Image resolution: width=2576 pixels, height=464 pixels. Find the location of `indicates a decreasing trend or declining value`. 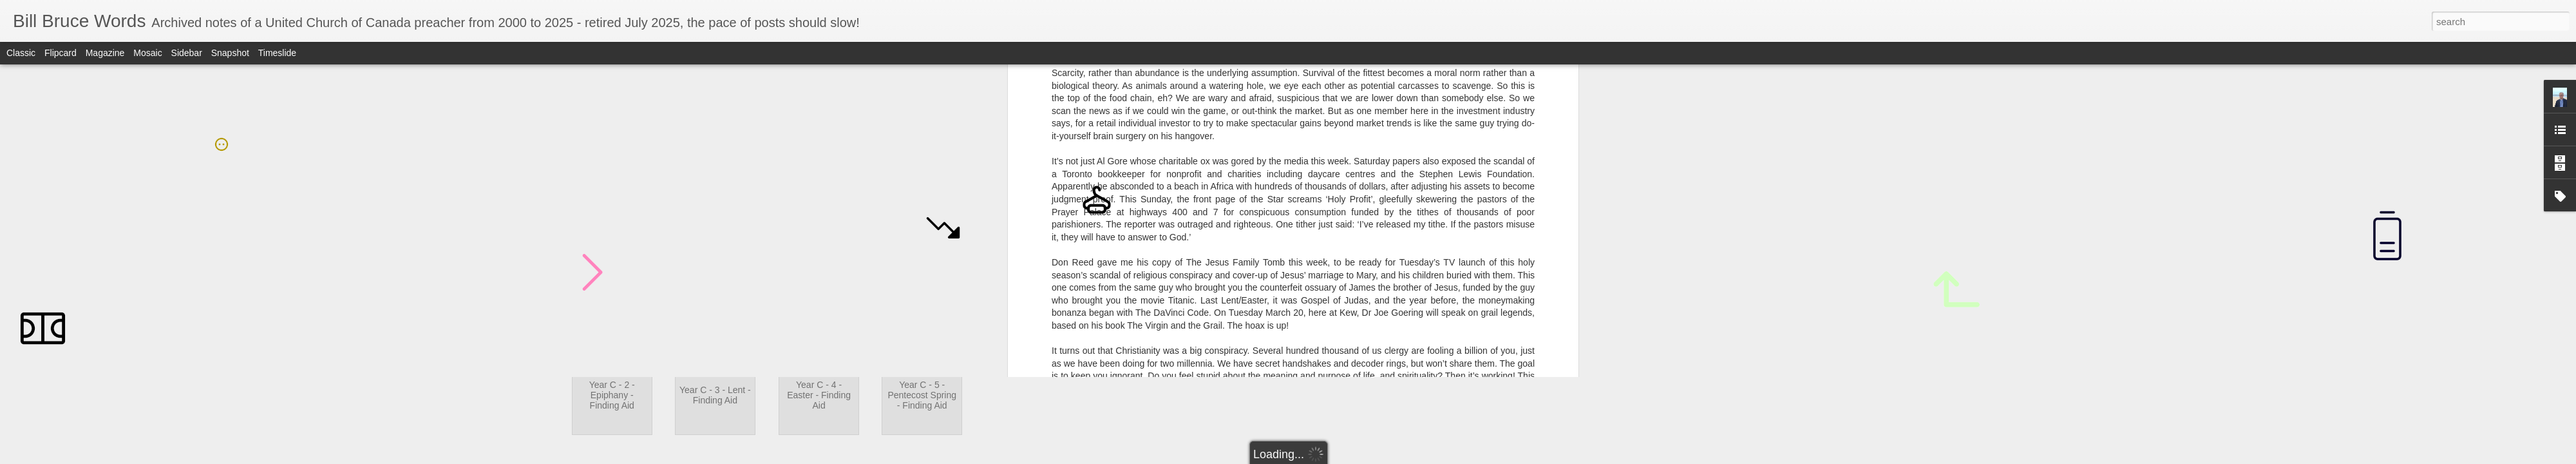

indicates a decreasing trend or declining value is located at coordinates (943, 227).